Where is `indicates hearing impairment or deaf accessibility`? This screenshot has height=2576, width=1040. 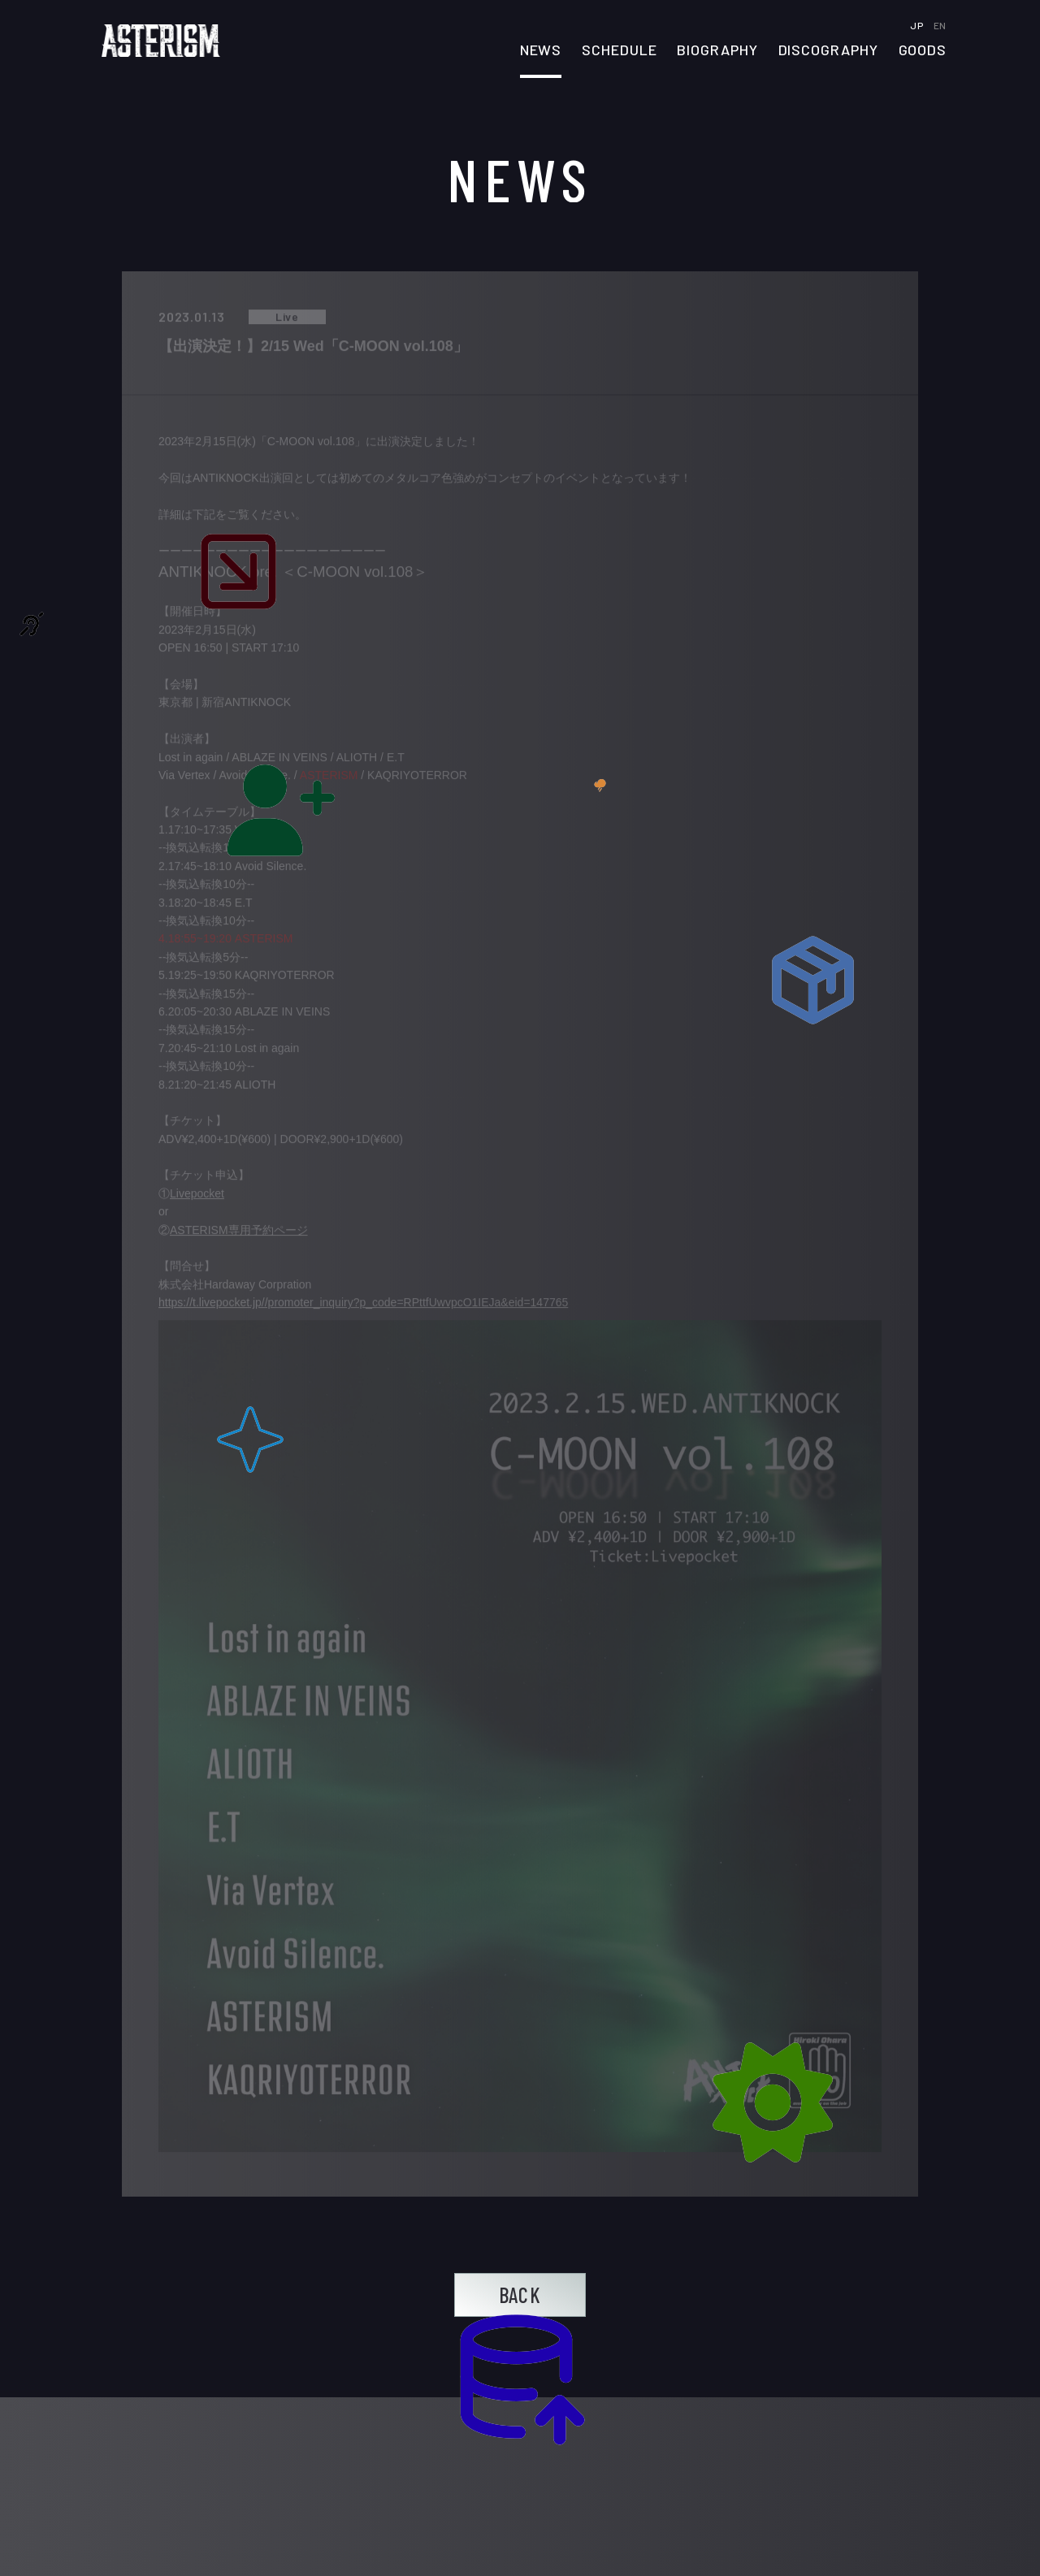 indicates hearing impairment or deaf accessibility is located at coordinates (32, 624).